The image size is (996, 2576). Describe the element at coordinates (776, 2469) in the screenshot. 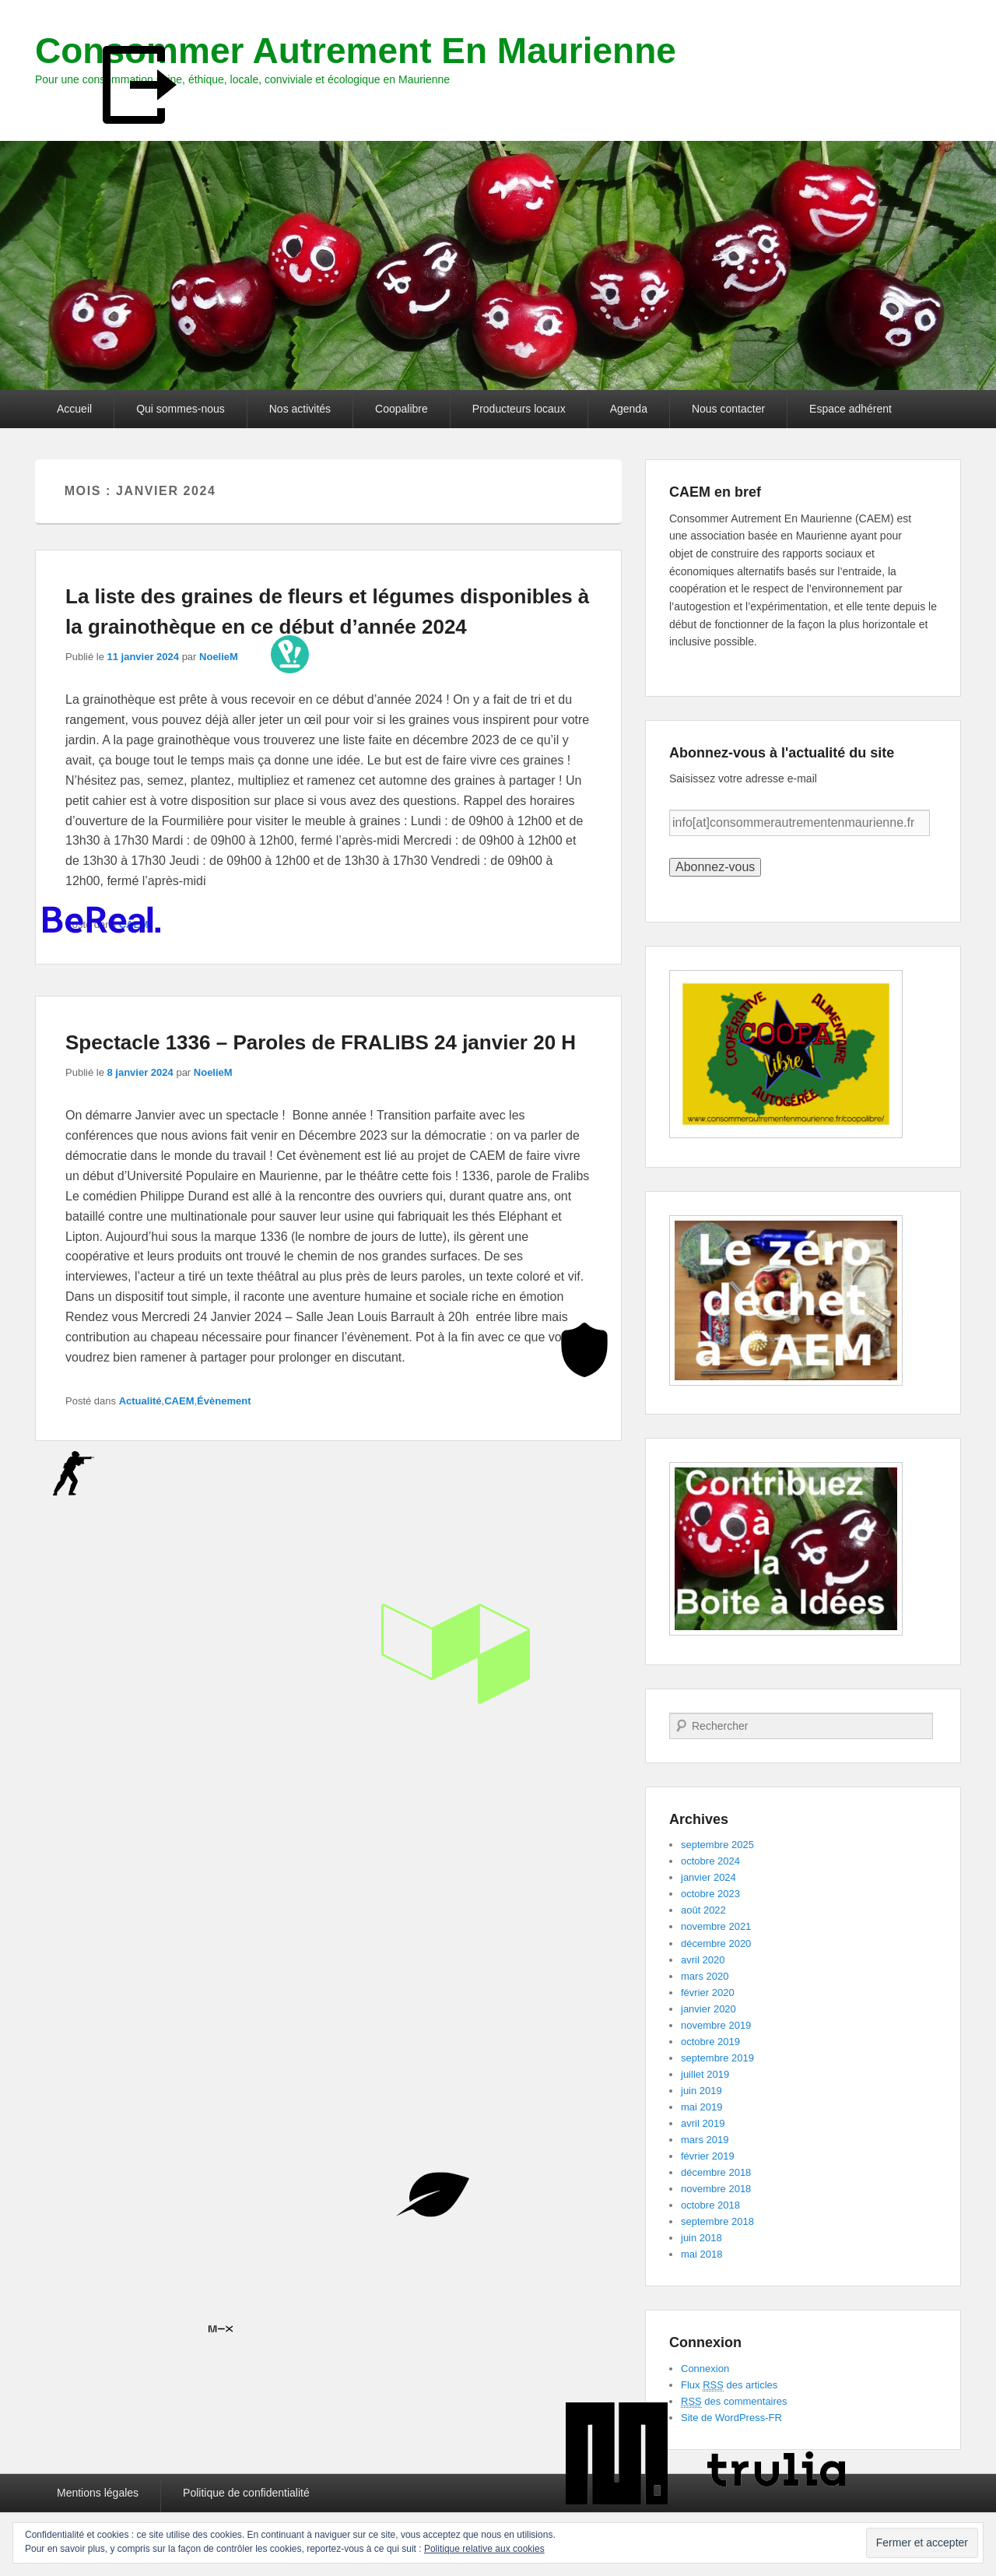

I see `open the Trulia real estate app` at that location.